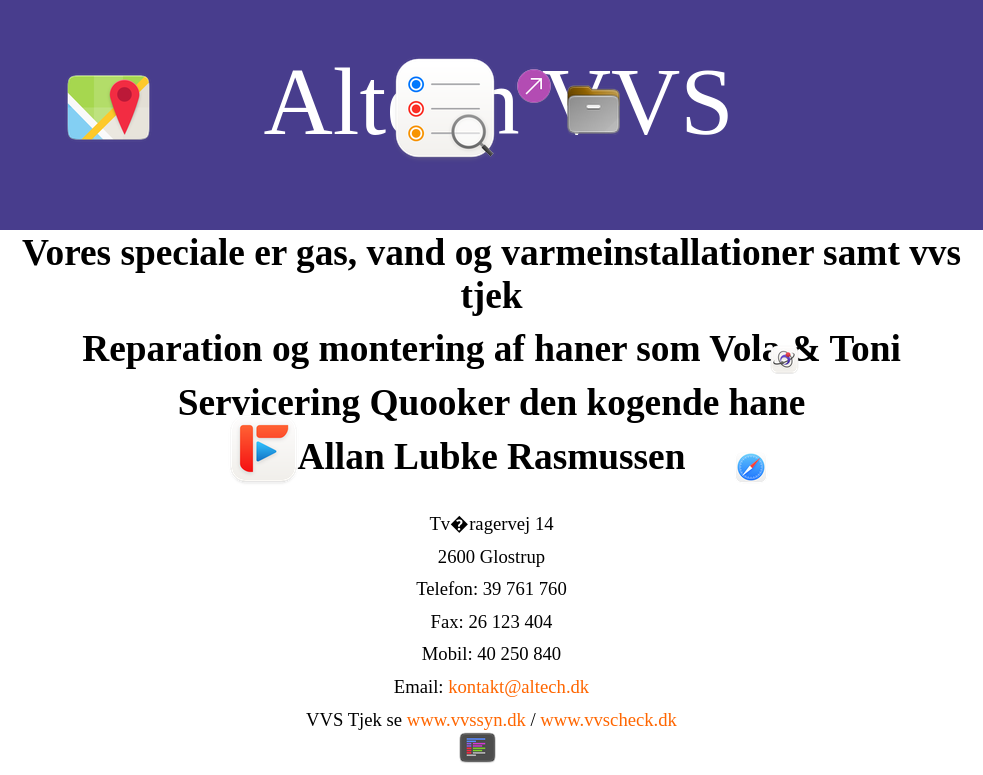  Describe the element at coordinates (108, 107) in the screenshot. I see `open gnome maps application` at that location.